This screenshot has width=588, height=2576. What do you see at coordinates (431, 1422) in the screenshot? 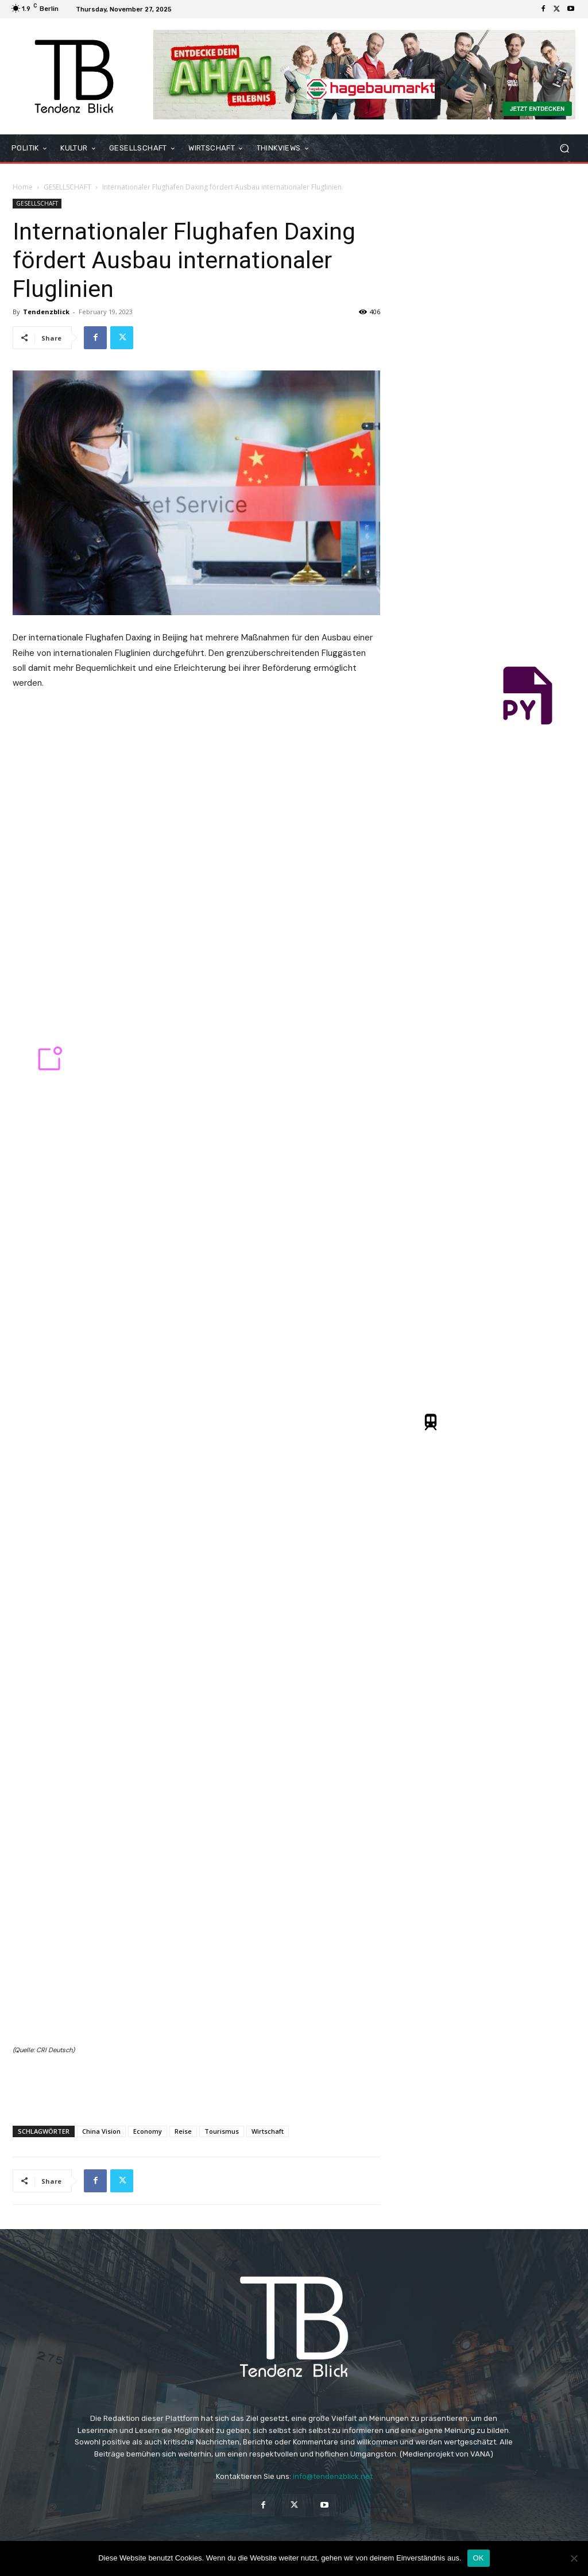
I see `access subway or metro transit information` at bounding box center [431, 1422].